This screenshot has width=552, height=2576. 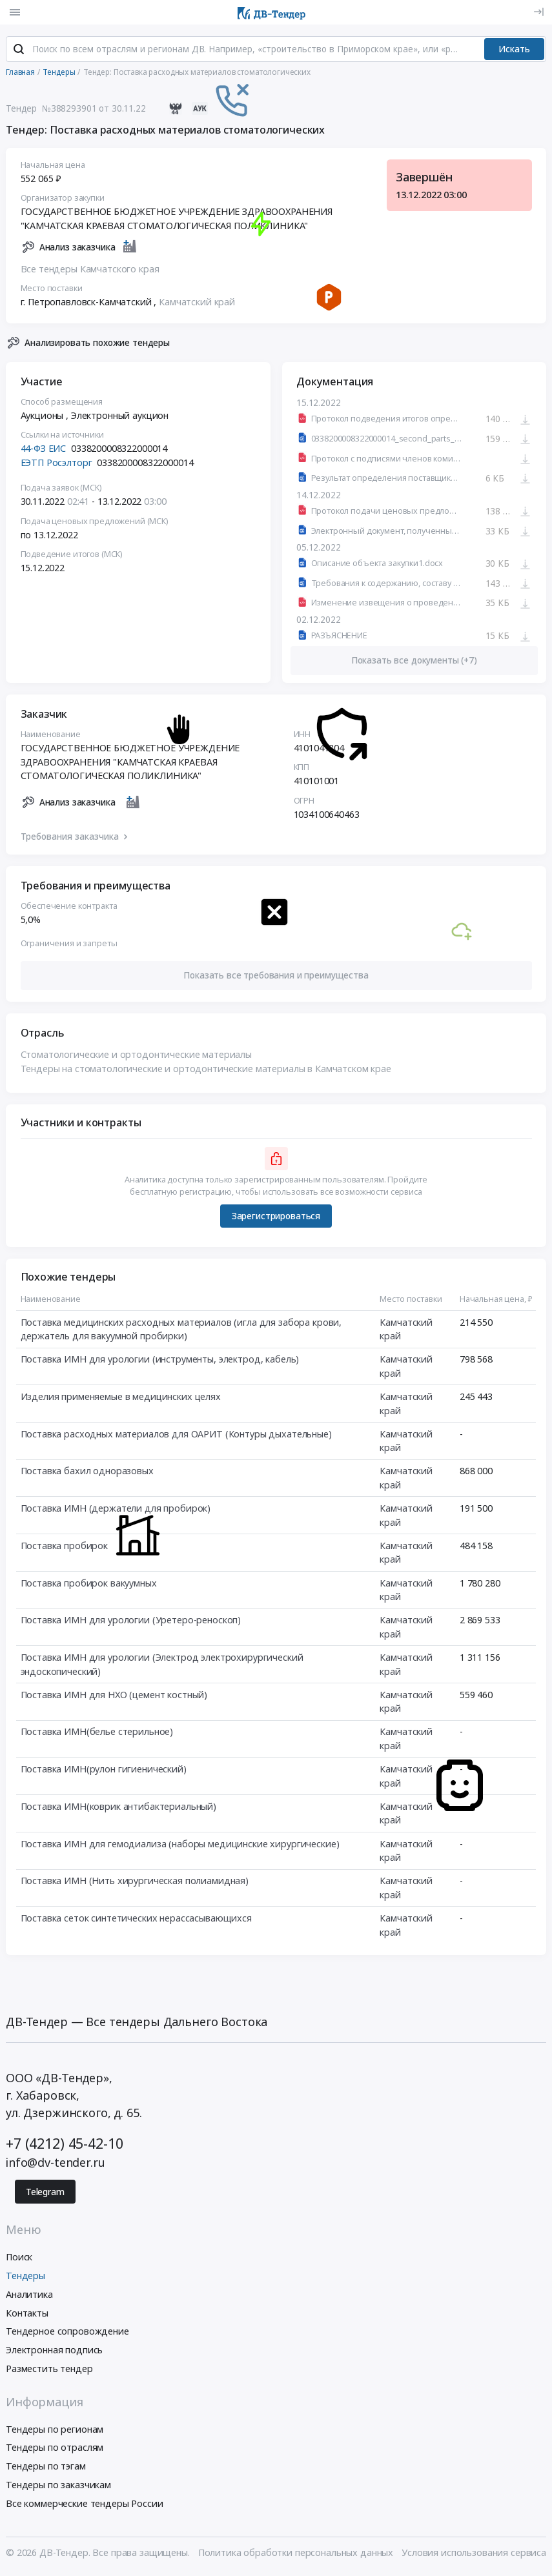 What do you see at coordinates (274, 912) in the screenshot?
I see `indicates a disabled or unavailable feature` at bounding box center [274, 912].